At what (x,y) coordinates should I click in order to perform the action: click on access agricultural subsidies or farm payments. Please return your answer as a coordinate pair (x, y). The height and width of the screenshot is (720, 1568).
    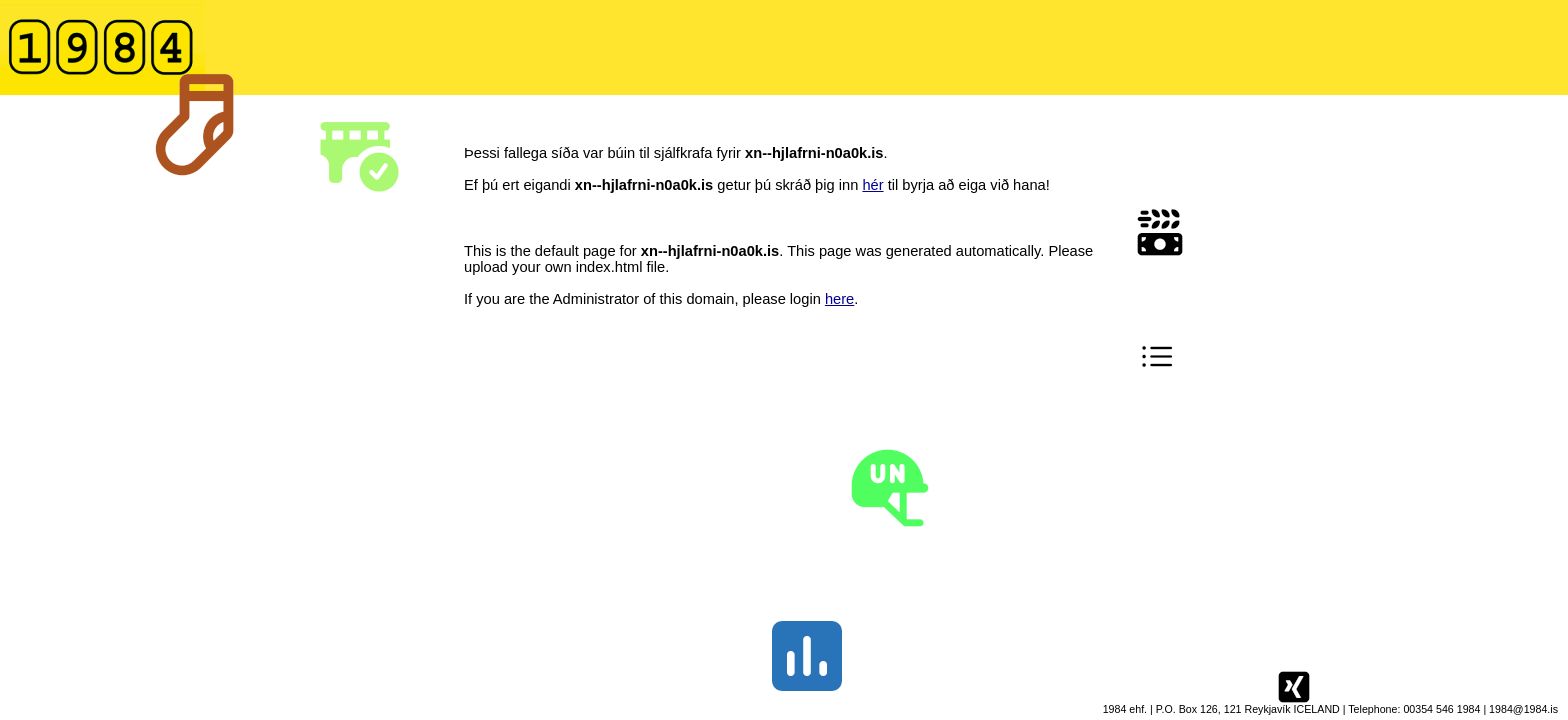
    Looking at the image, I should click on (1160, 233).